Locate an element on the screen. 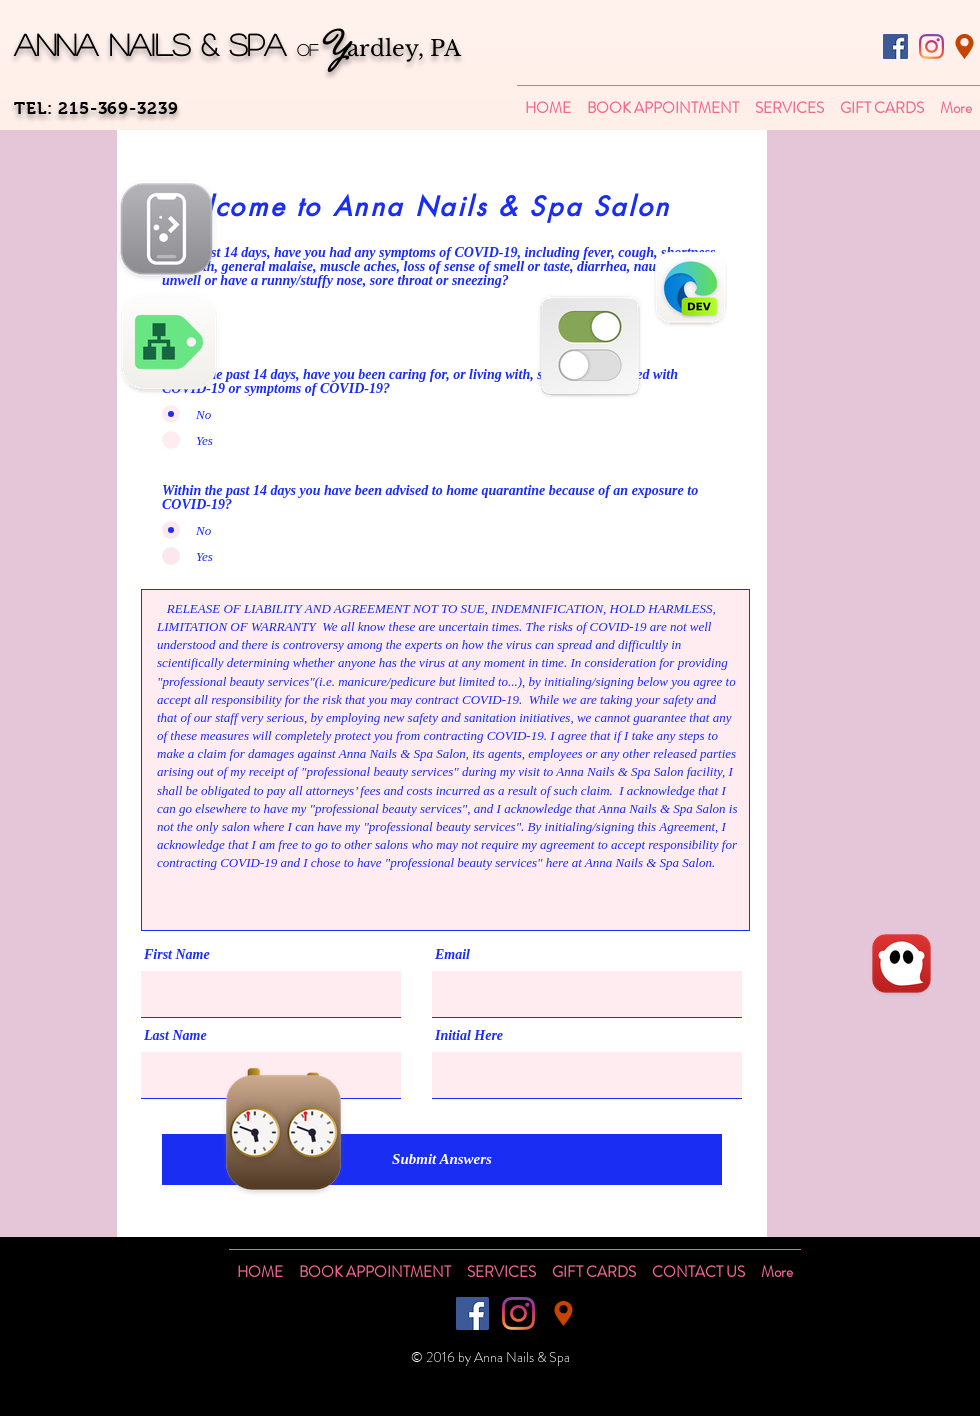 Image resolution: width=980 pixels, height=1416 pixels. open ghostwriter app is located at coordinates (901, 963).